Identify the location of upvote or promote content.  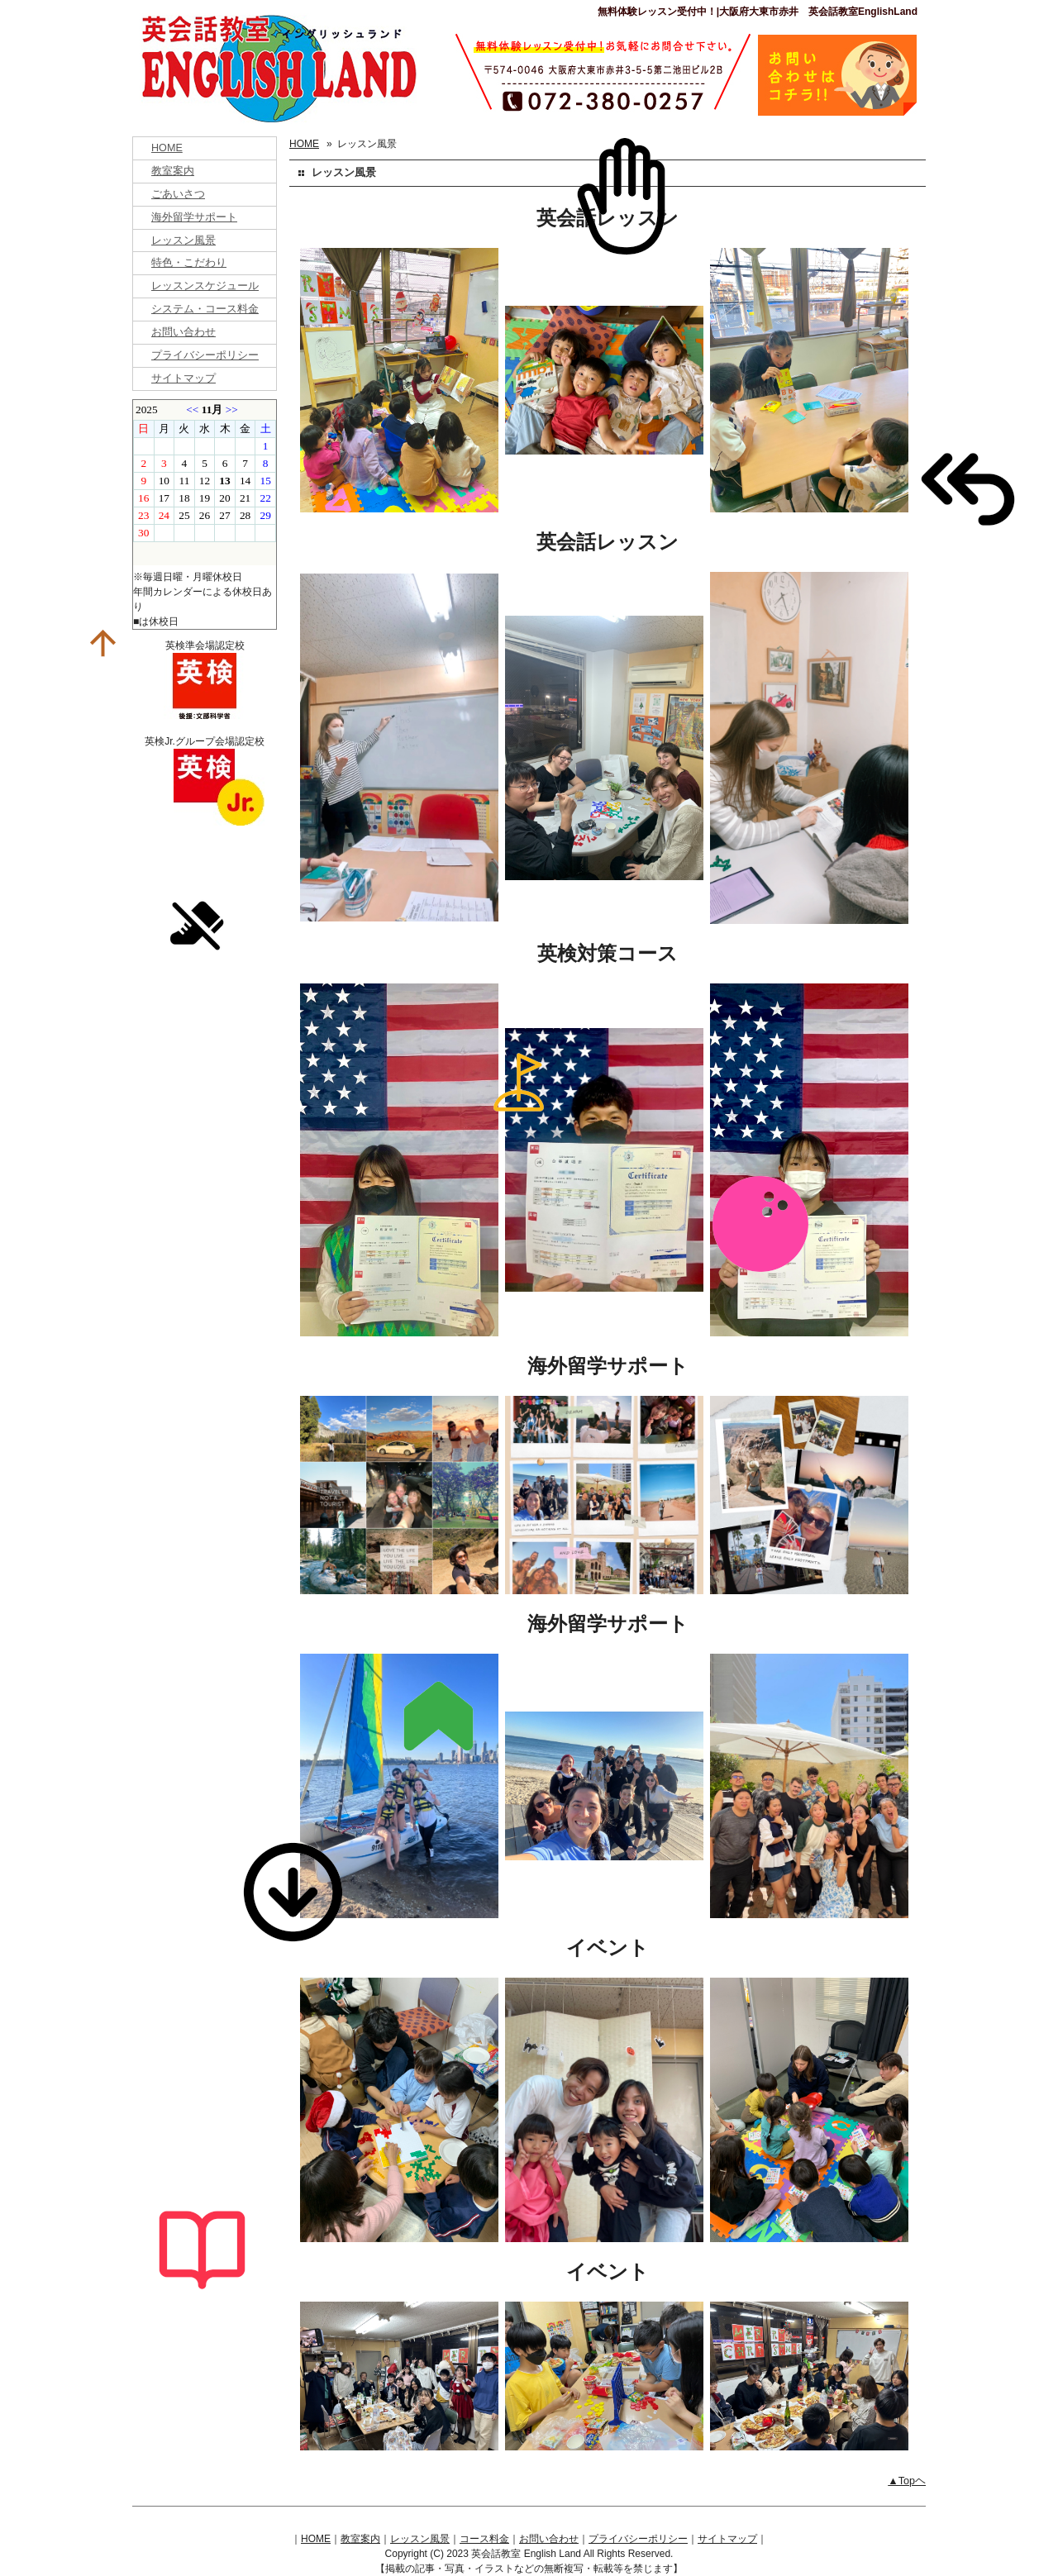
(438, 1716).